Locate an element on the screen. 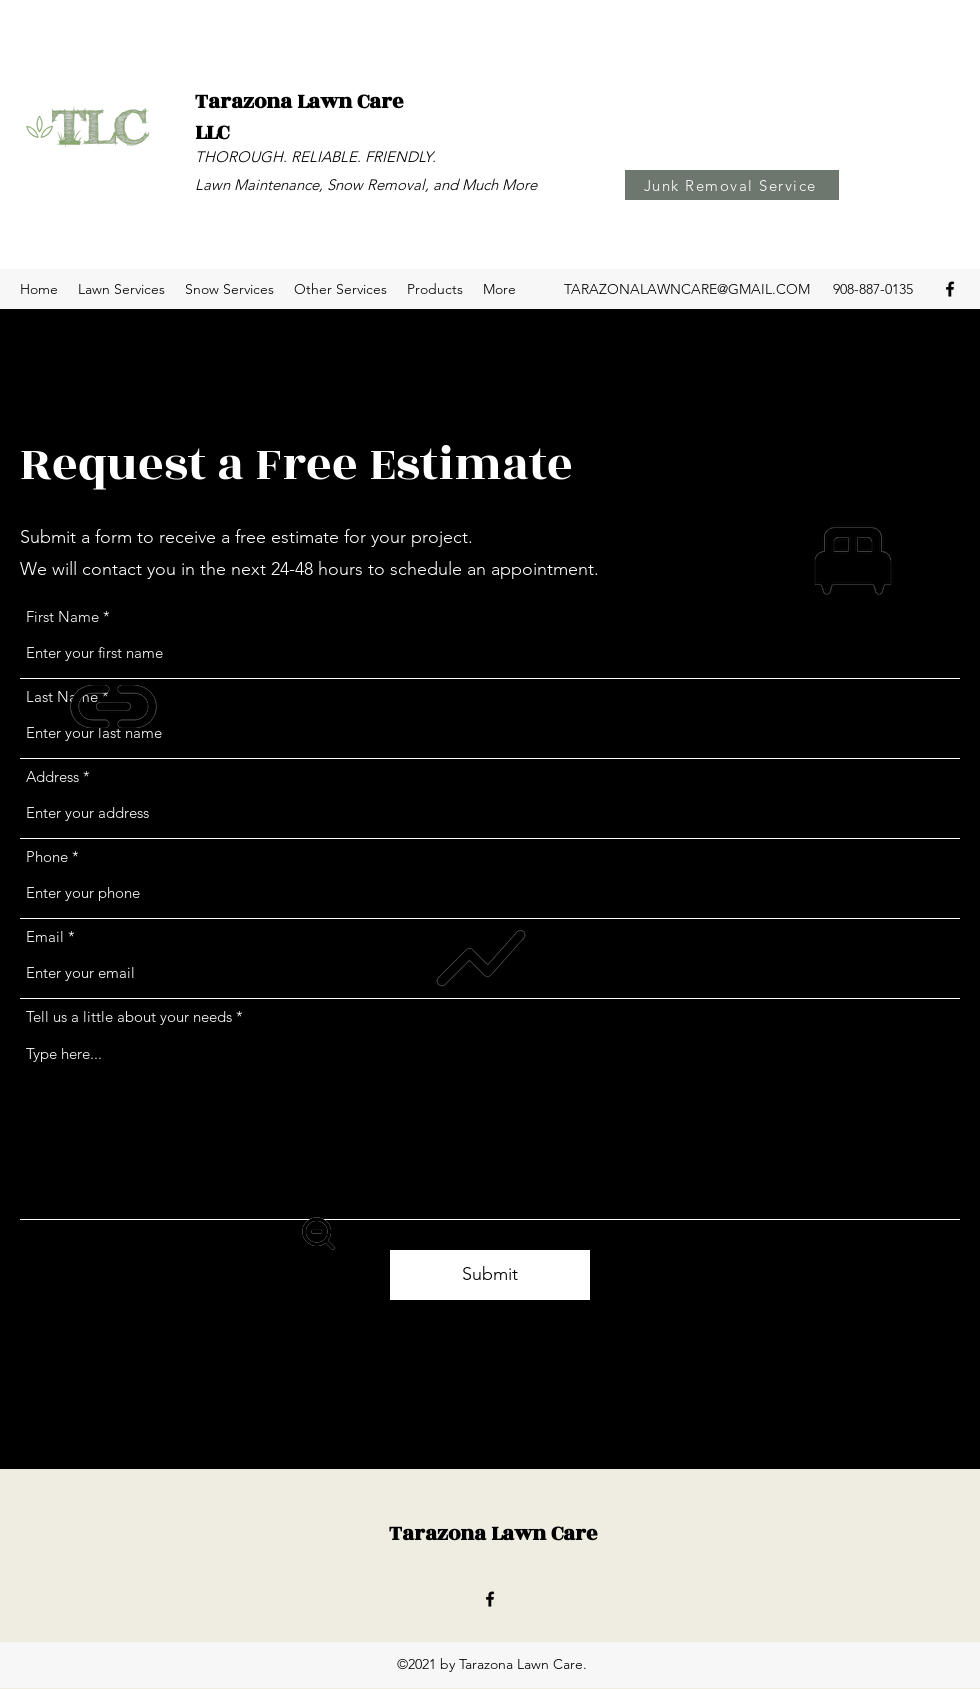 This screenshot has height=1689, width=980. find nearby convenience stores is located at coordinates (795, 1197).